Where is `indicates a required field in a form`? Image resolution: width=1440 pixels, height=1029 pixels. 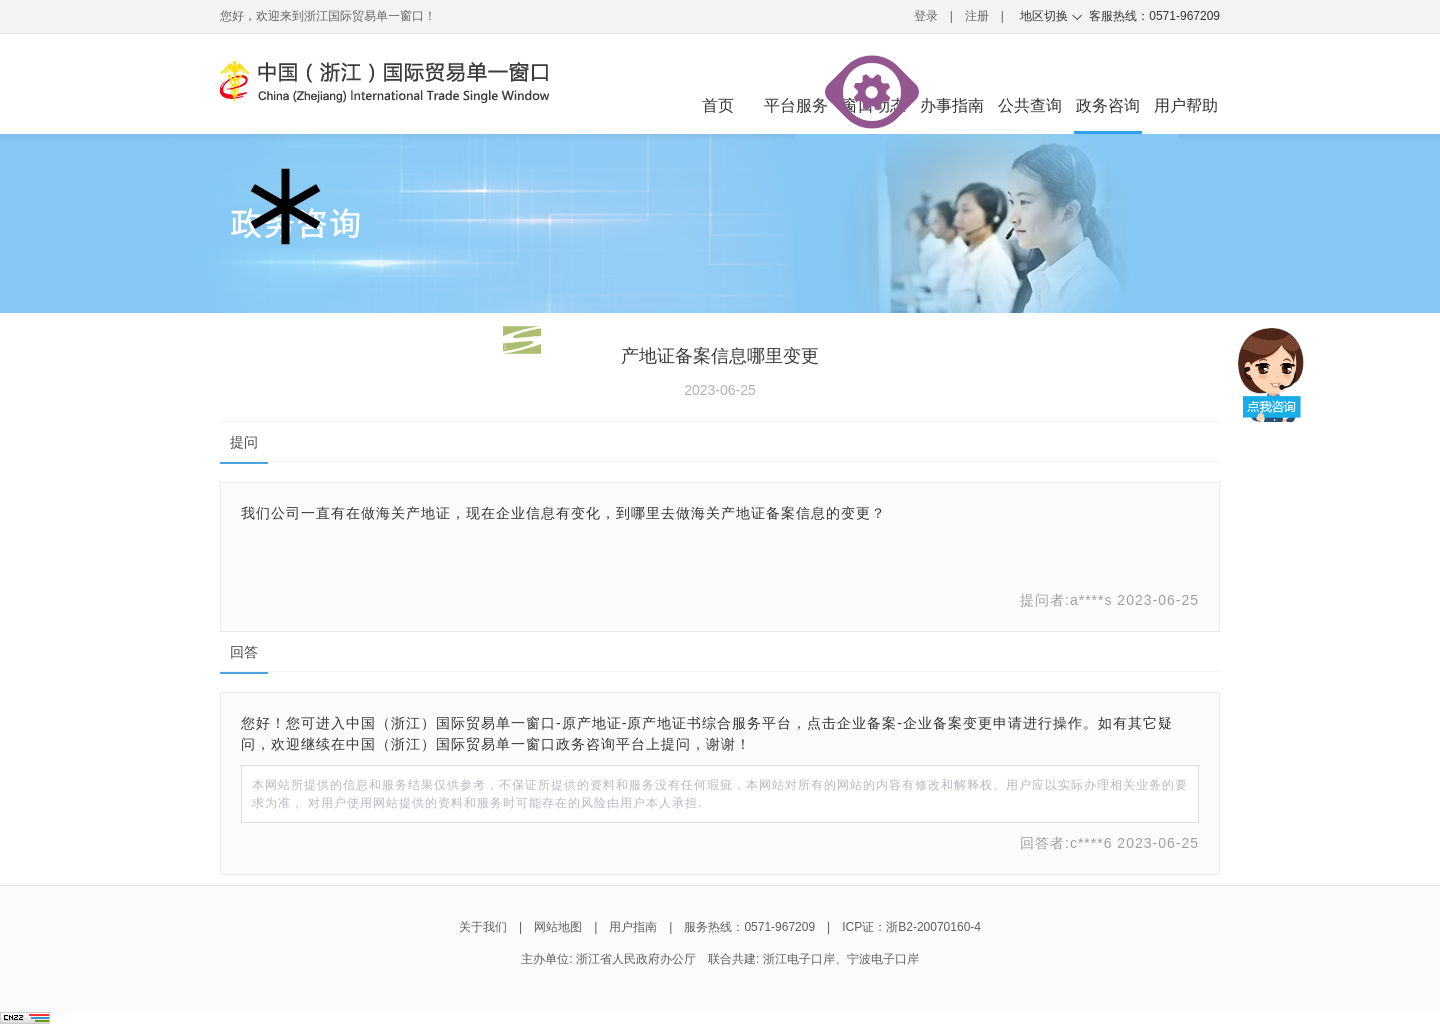 indicates a required field in a form is located at coordinates (285, 206).